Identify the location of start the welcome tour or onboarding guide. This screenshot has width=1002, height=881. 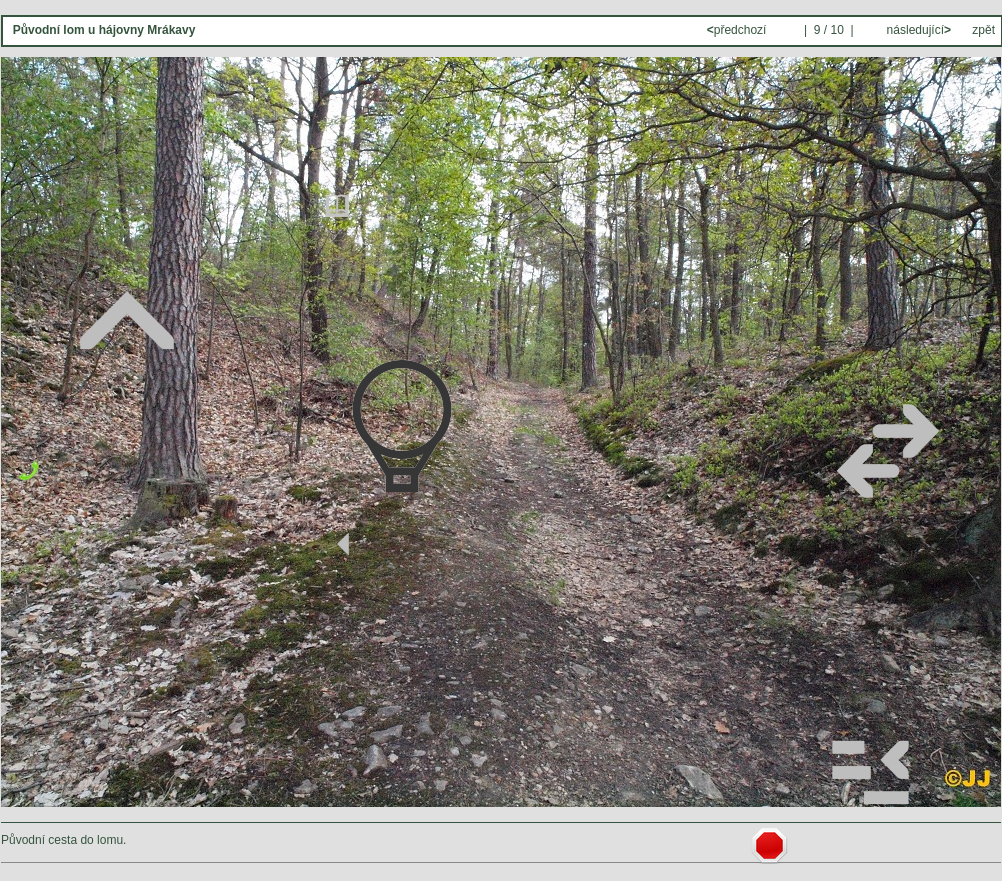
(402, 426).